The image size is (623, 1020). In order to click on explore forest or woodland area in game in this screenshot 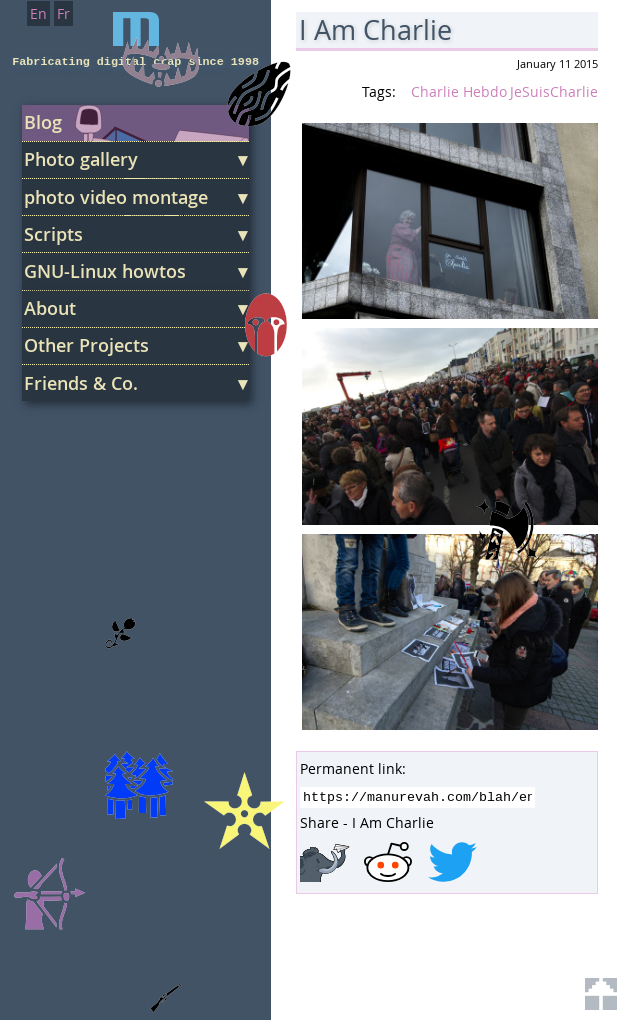, I will do `click(139, 785)`.